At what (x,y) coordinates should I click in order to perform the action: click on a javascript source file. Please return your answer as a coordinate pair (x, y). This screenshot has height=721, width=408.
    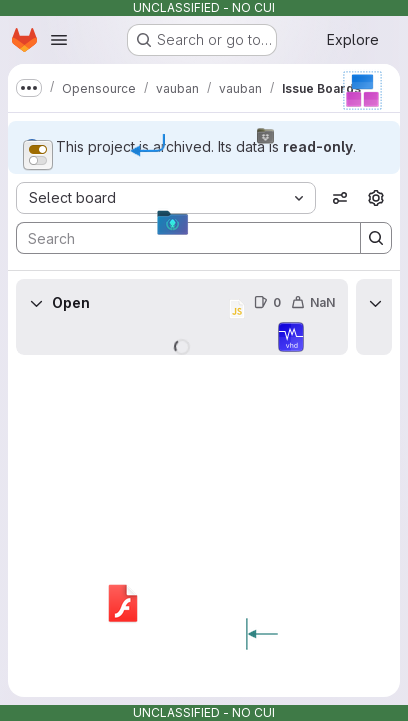
    Looking at the image, I should click on (237, 309).